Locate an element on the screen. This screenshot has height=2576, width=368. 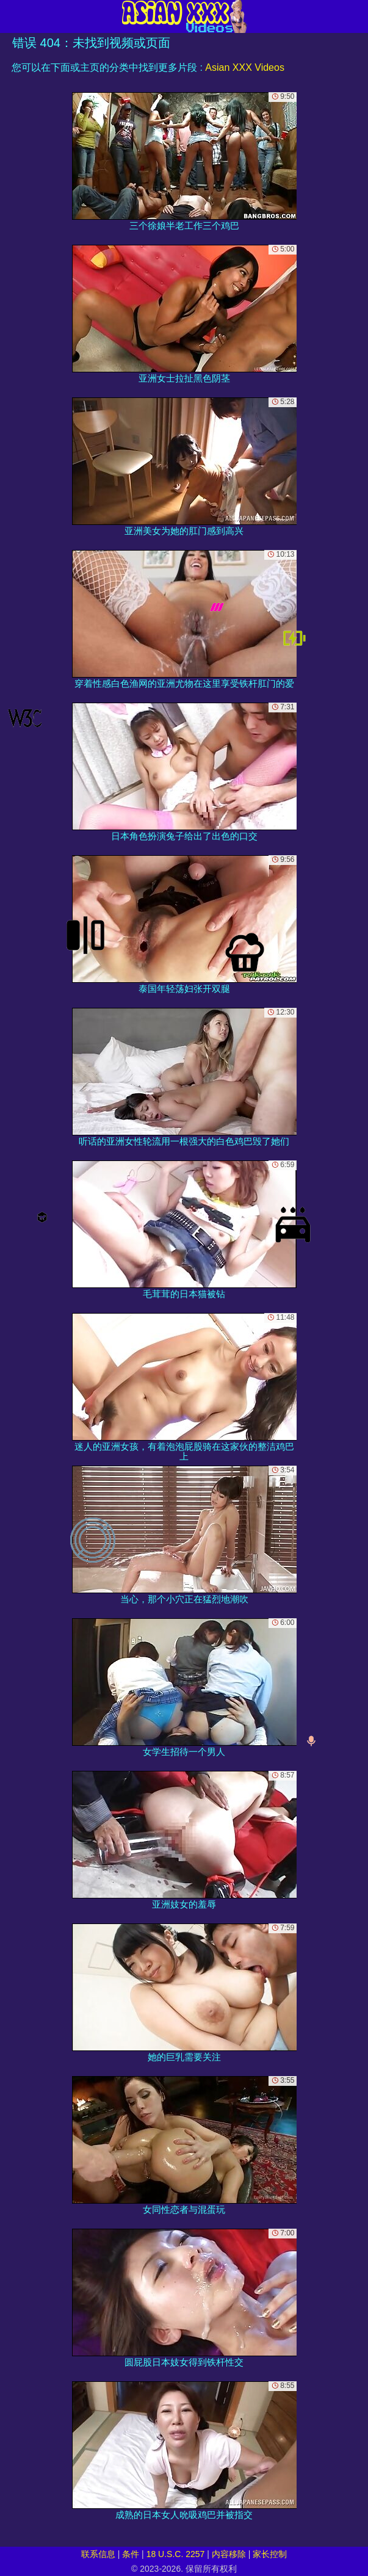
open TiddlyWiki application is located at coordinates (42, 1217).